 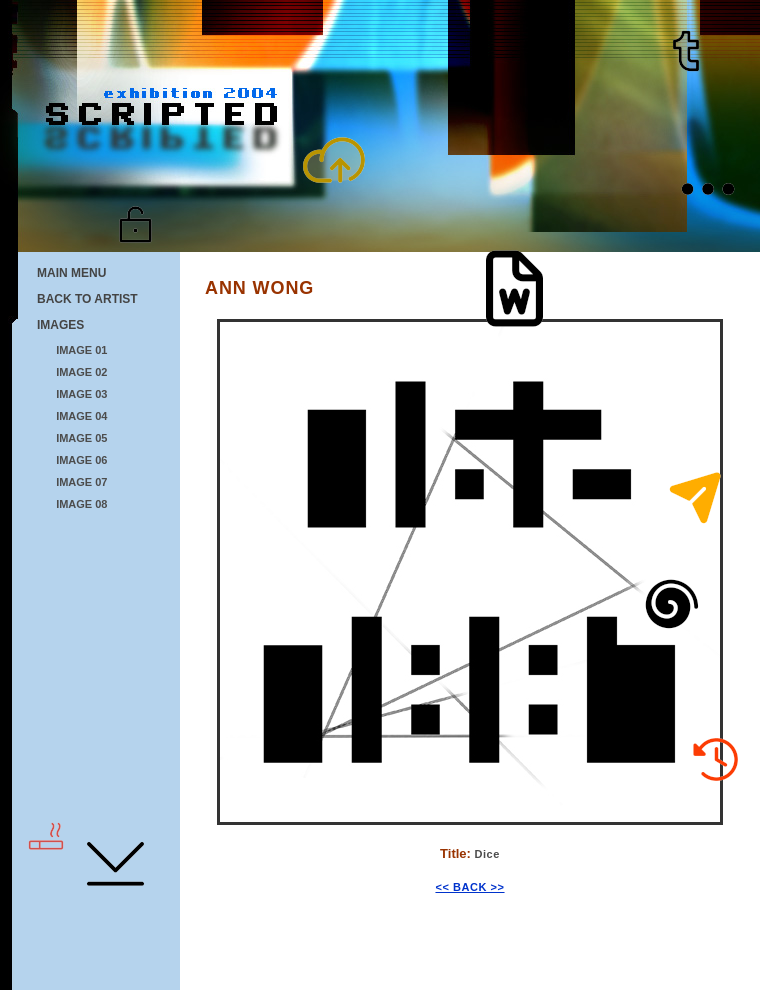 I want to click on open a Microsoft Word document, so click(x=514, y=288).